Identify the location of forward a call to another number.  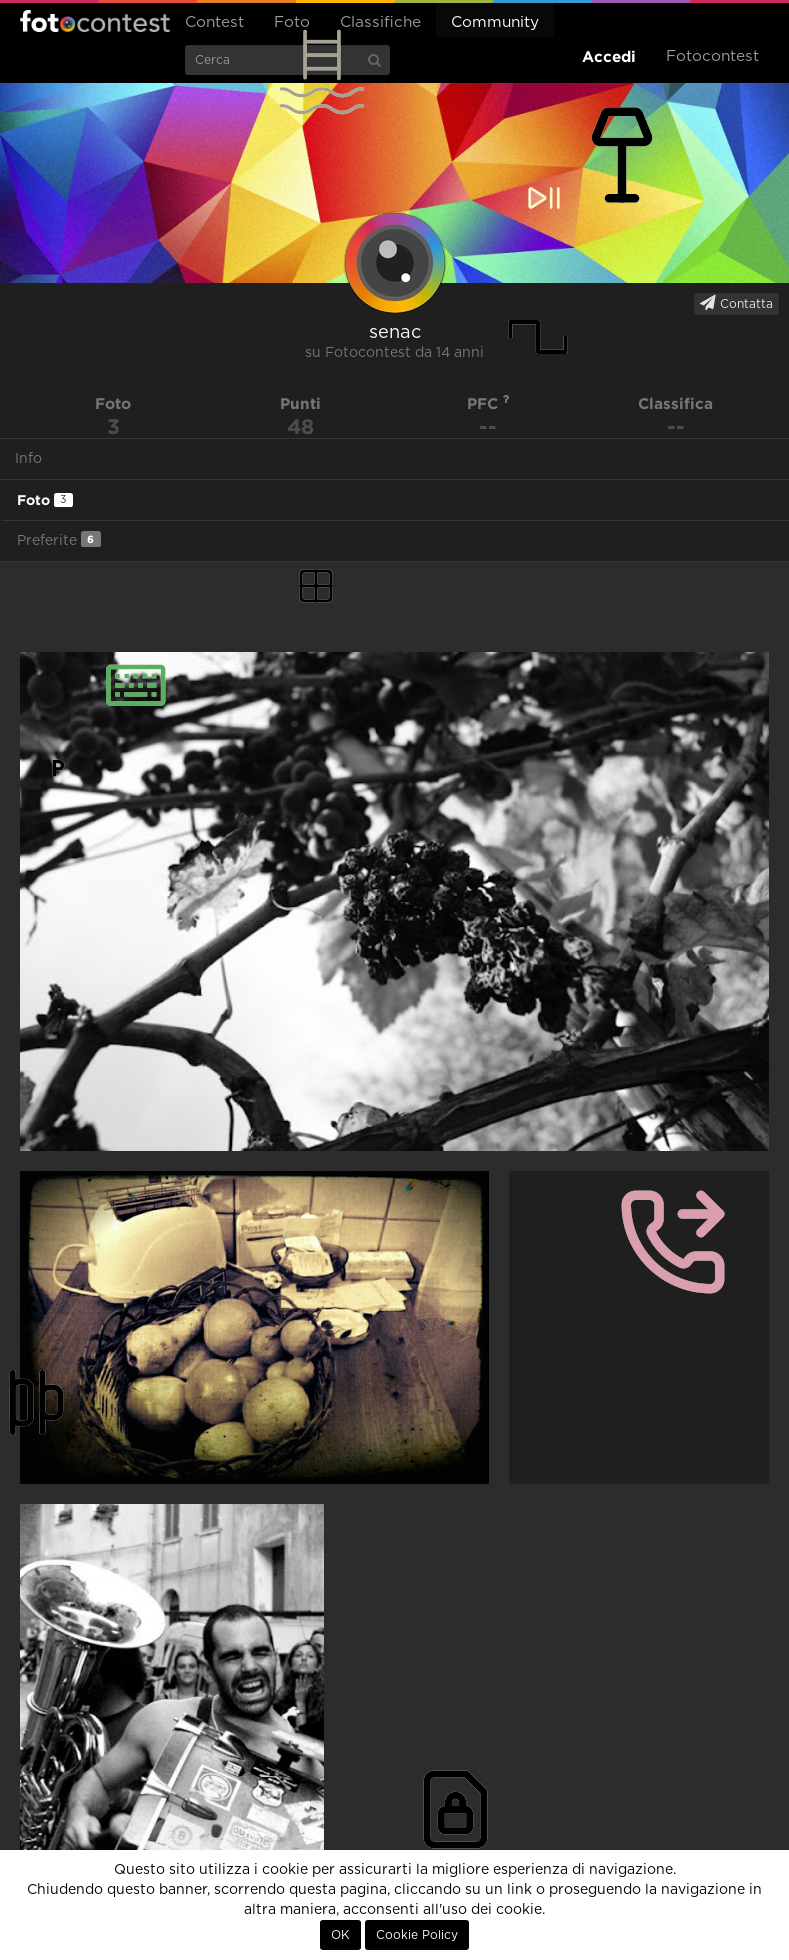
(673, 1242).